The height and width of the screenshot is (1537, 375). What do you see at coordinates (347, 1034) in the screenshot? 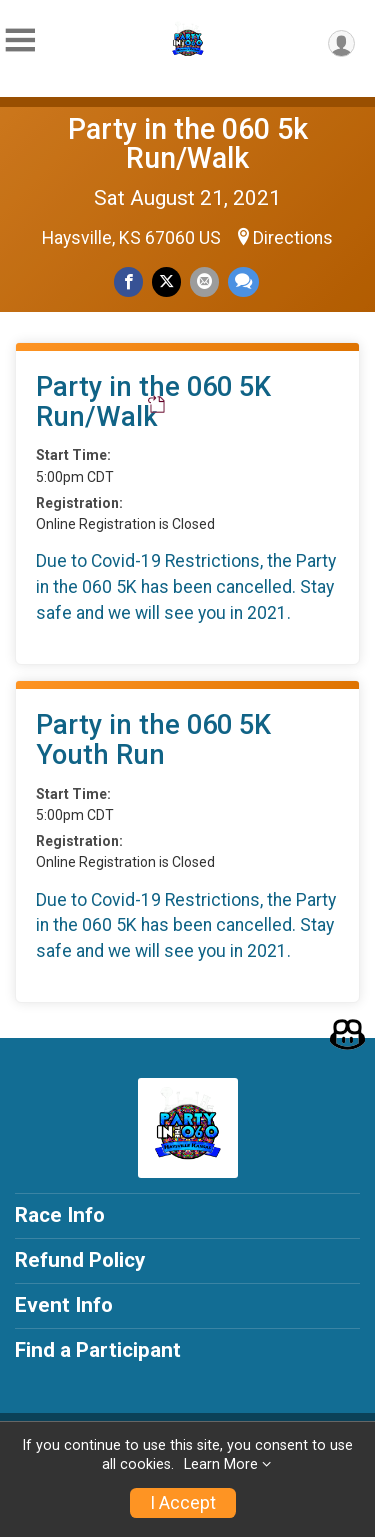
I see `access GitHub Copilot AI assistant` at bounding box center [347, 1034].